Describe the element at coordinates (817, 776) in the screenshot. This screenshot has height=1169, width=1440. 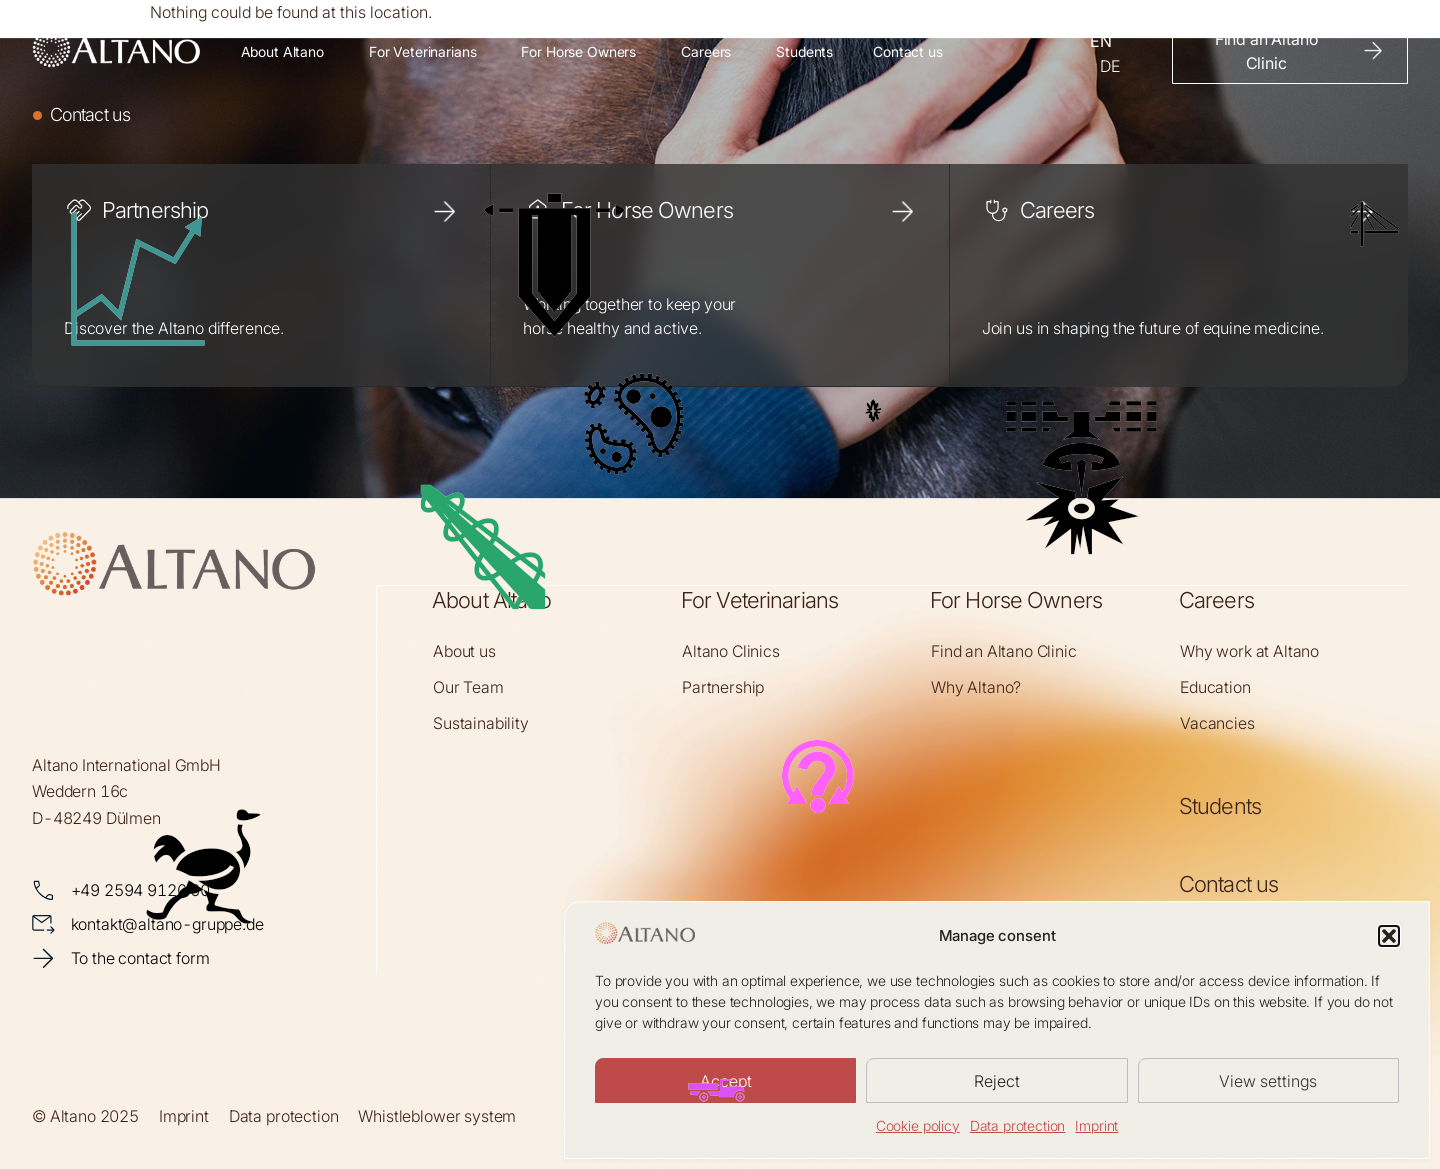
I see `indicates unknown or uncertain status` at that location.